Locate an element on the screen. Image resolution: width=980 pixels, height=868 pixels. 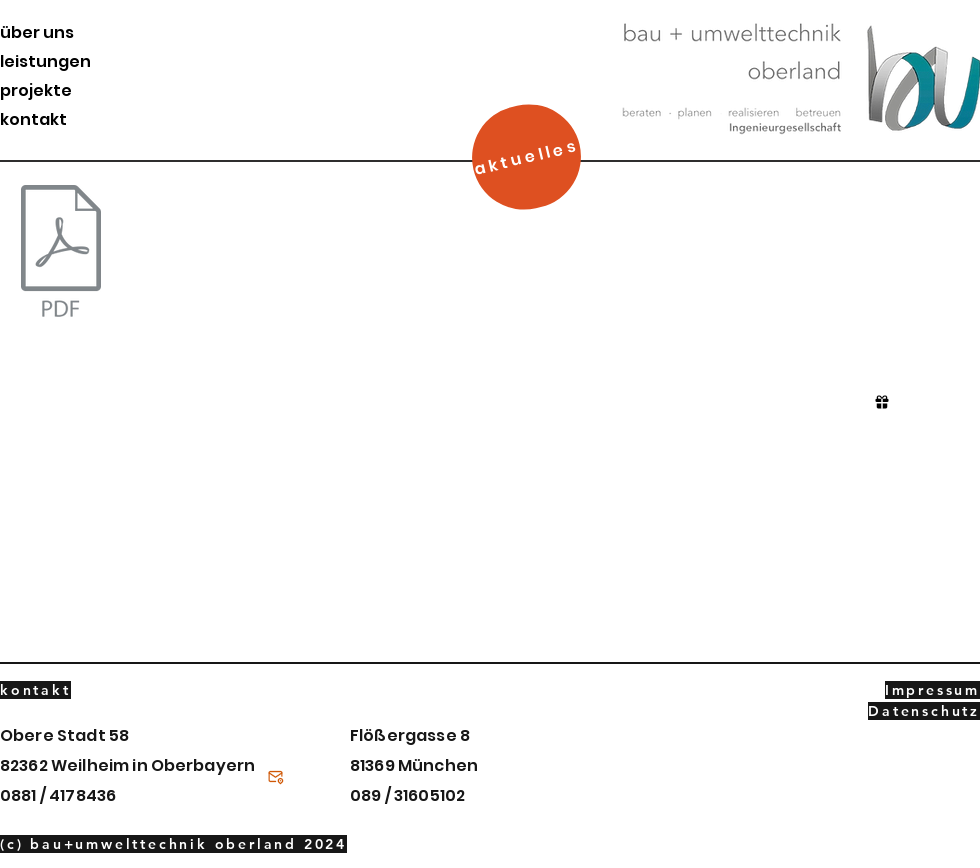
view location-tagged emails is located at coordinates (275, 776).